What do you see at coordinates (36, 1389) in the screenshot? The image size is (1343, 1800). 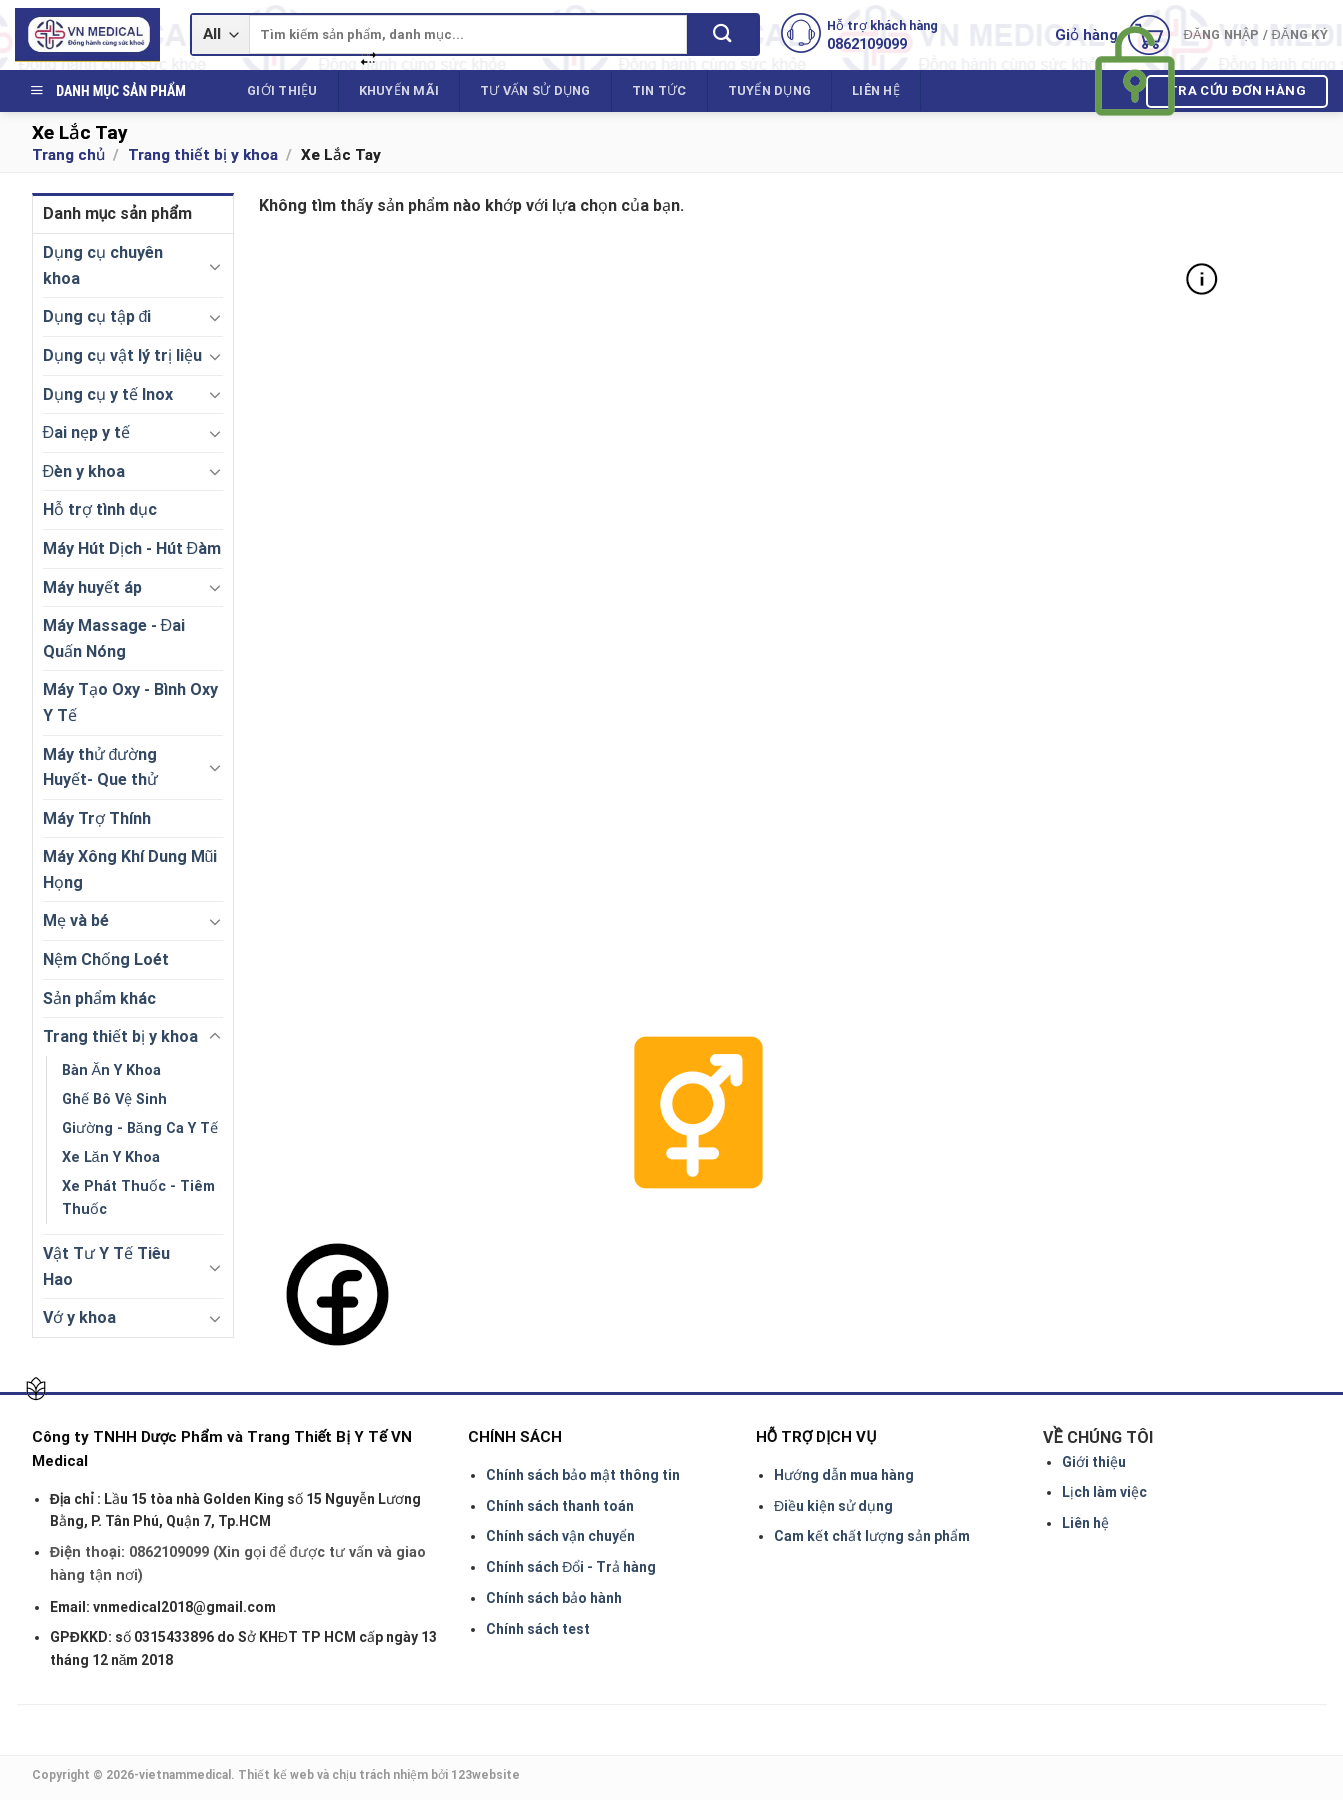 I see `filter by grain or wheat products` at bounding box center [36, 1389].